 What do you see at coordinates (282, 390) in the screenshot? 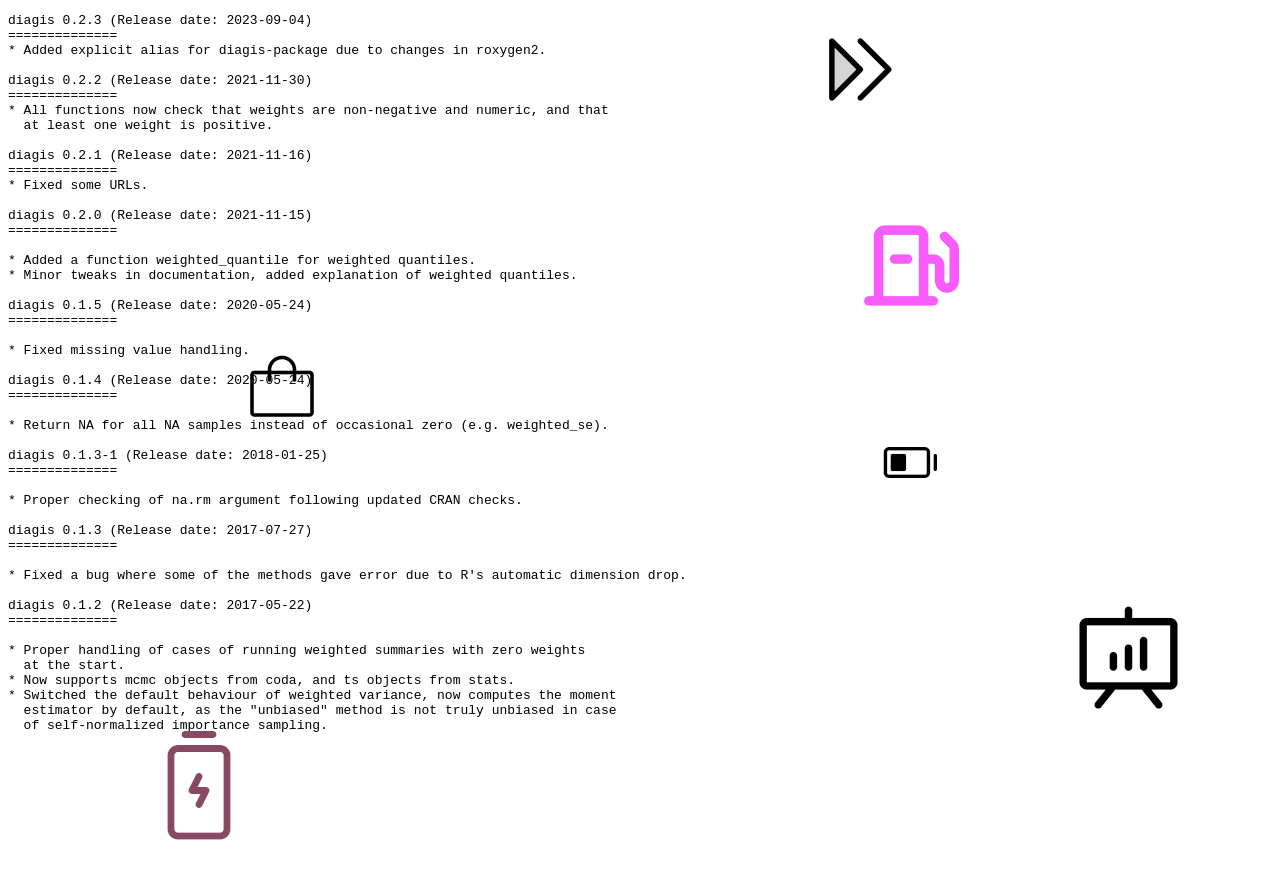
I see `view your shopping bag` at bounding box center [282, 390].